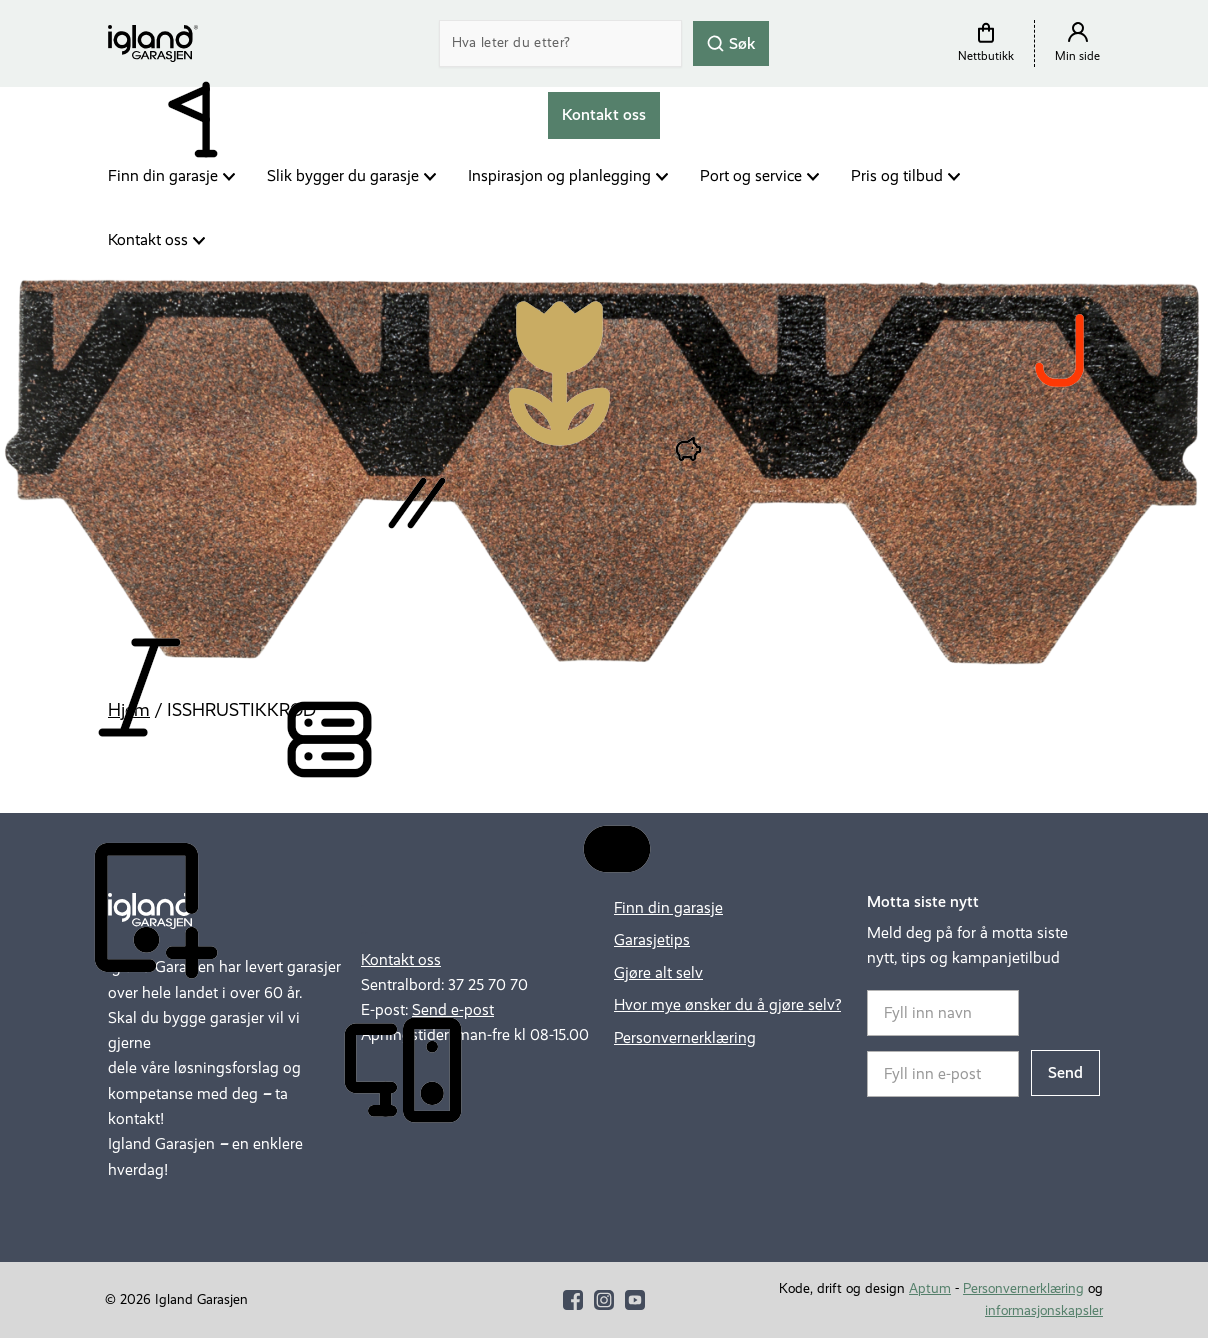 This screenshot has height=1338, width=1208. Describe the element at coordinates (198, 119) in the screenshot. I see `mark or flag an important item` at that location.